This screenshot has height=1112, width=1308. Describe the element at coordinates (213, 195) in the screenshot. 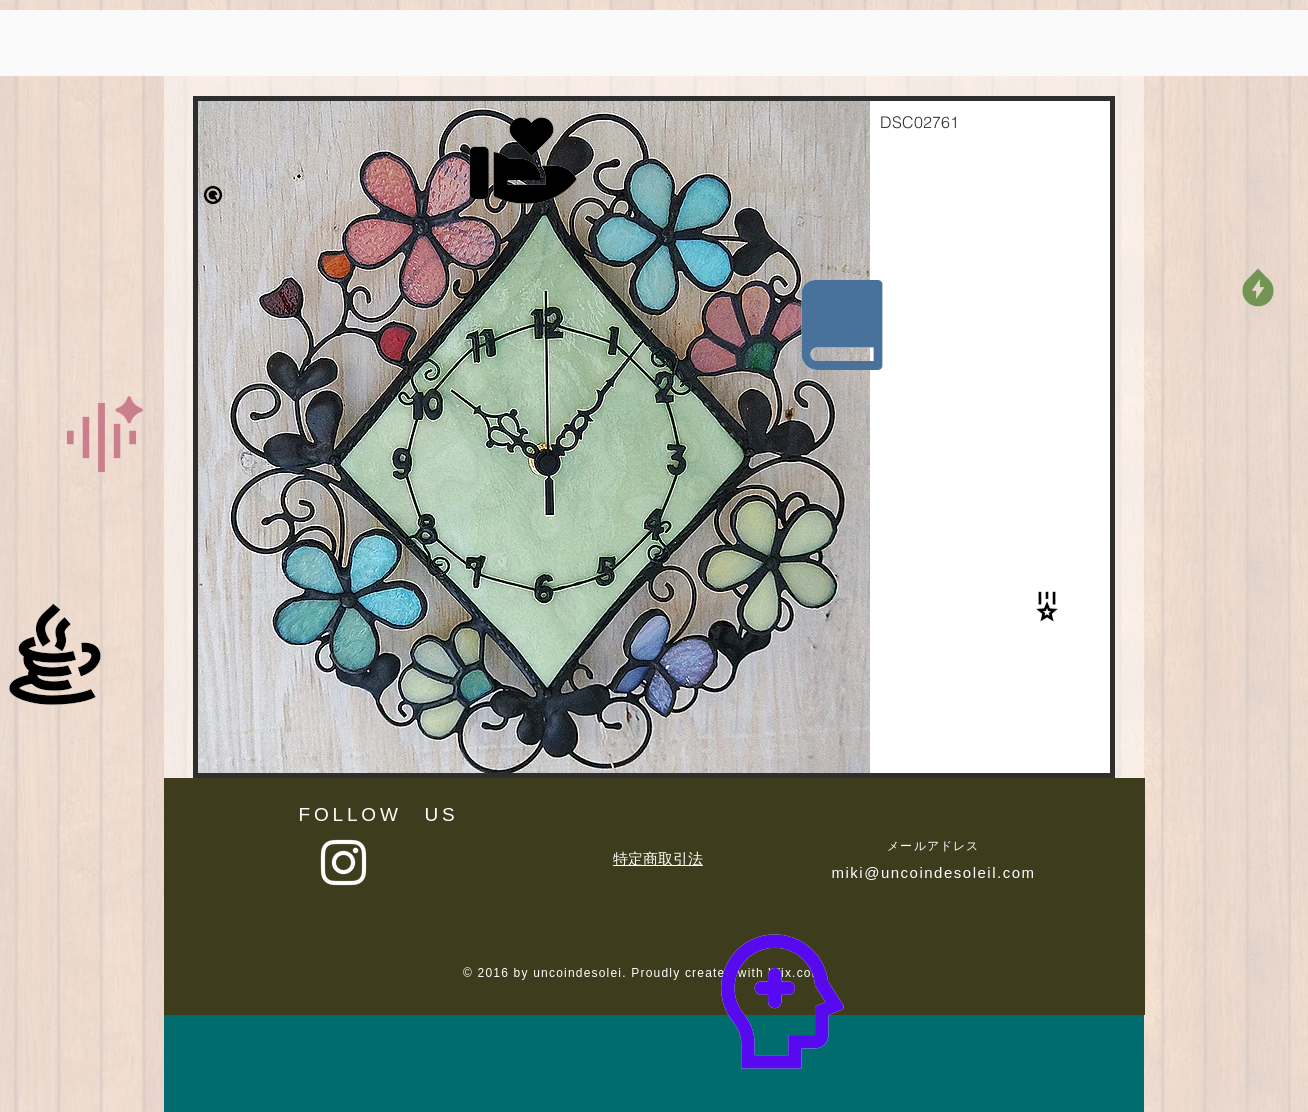

I see `restart or reboot the device` at that location.